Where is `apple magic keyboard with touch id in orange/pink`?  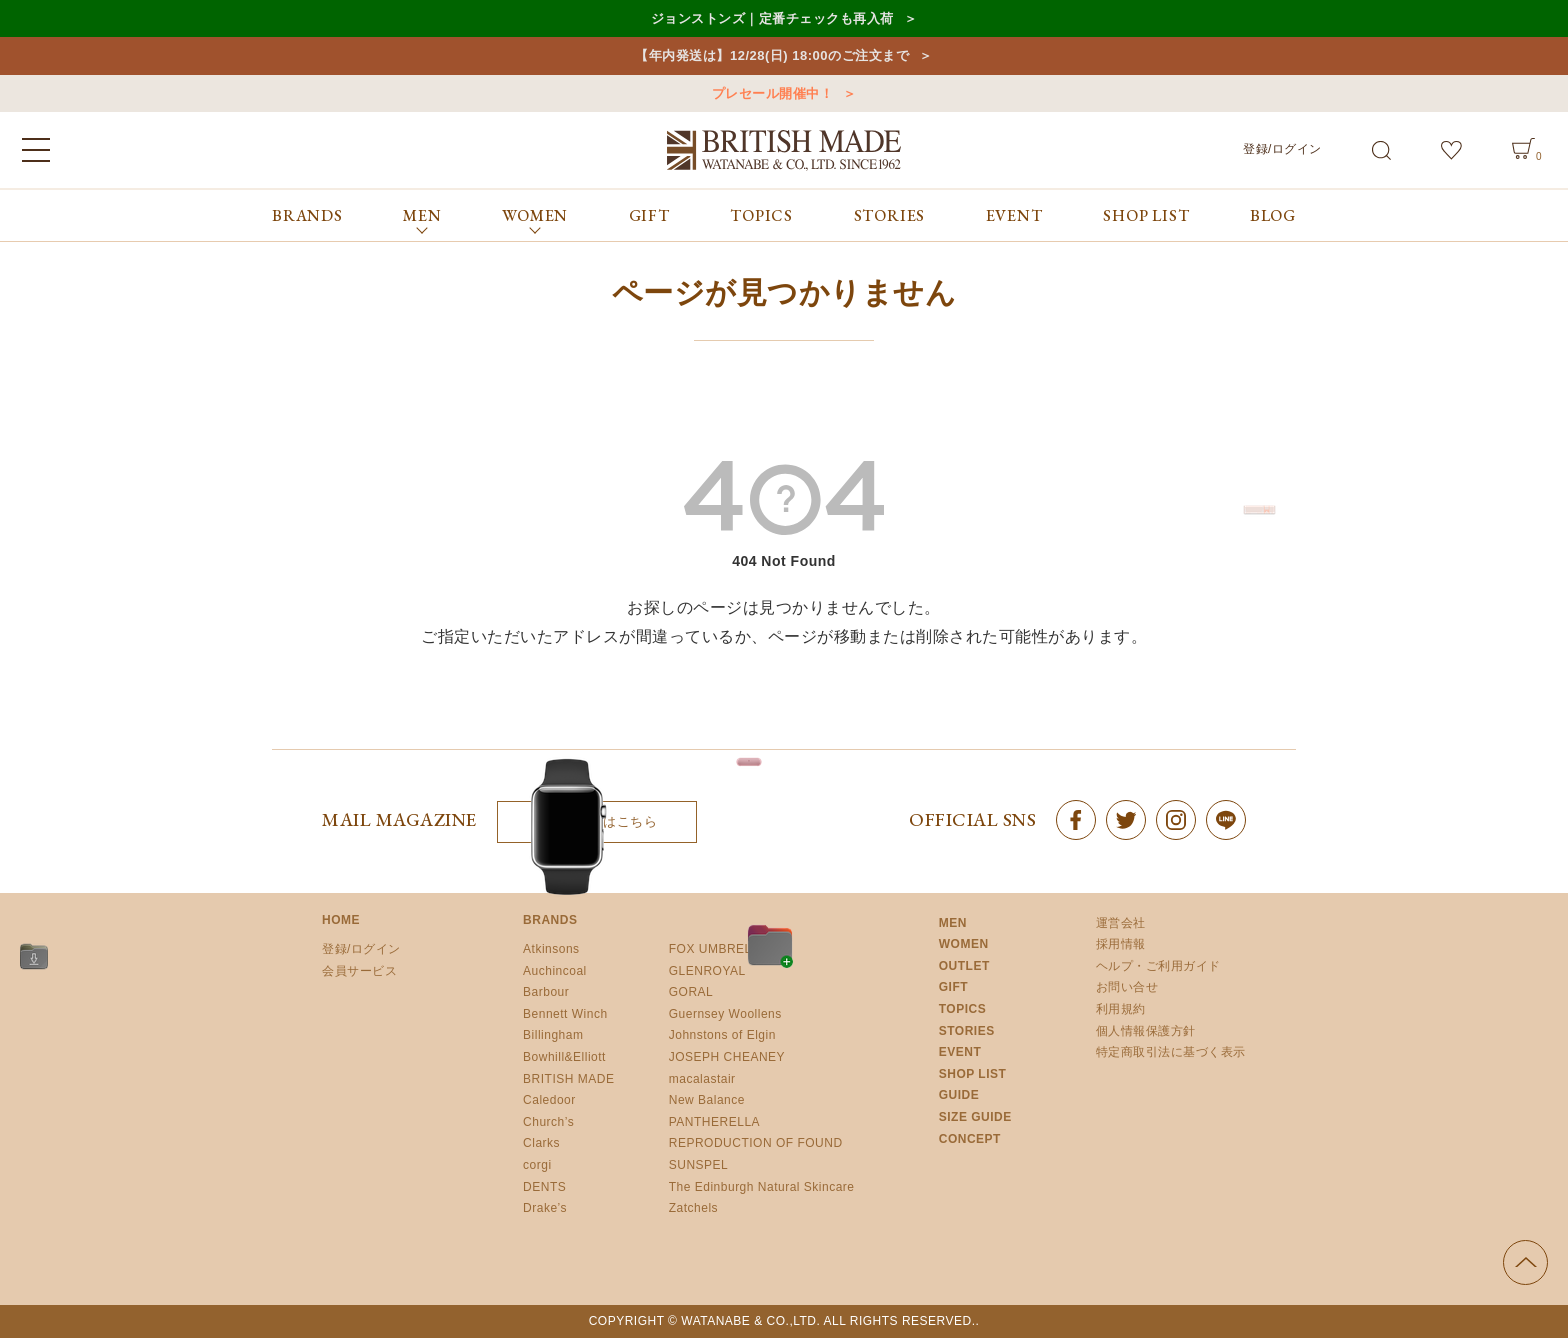 apple magic keyboard with touch id in orange/pink is located at coordinates (1259, 509).